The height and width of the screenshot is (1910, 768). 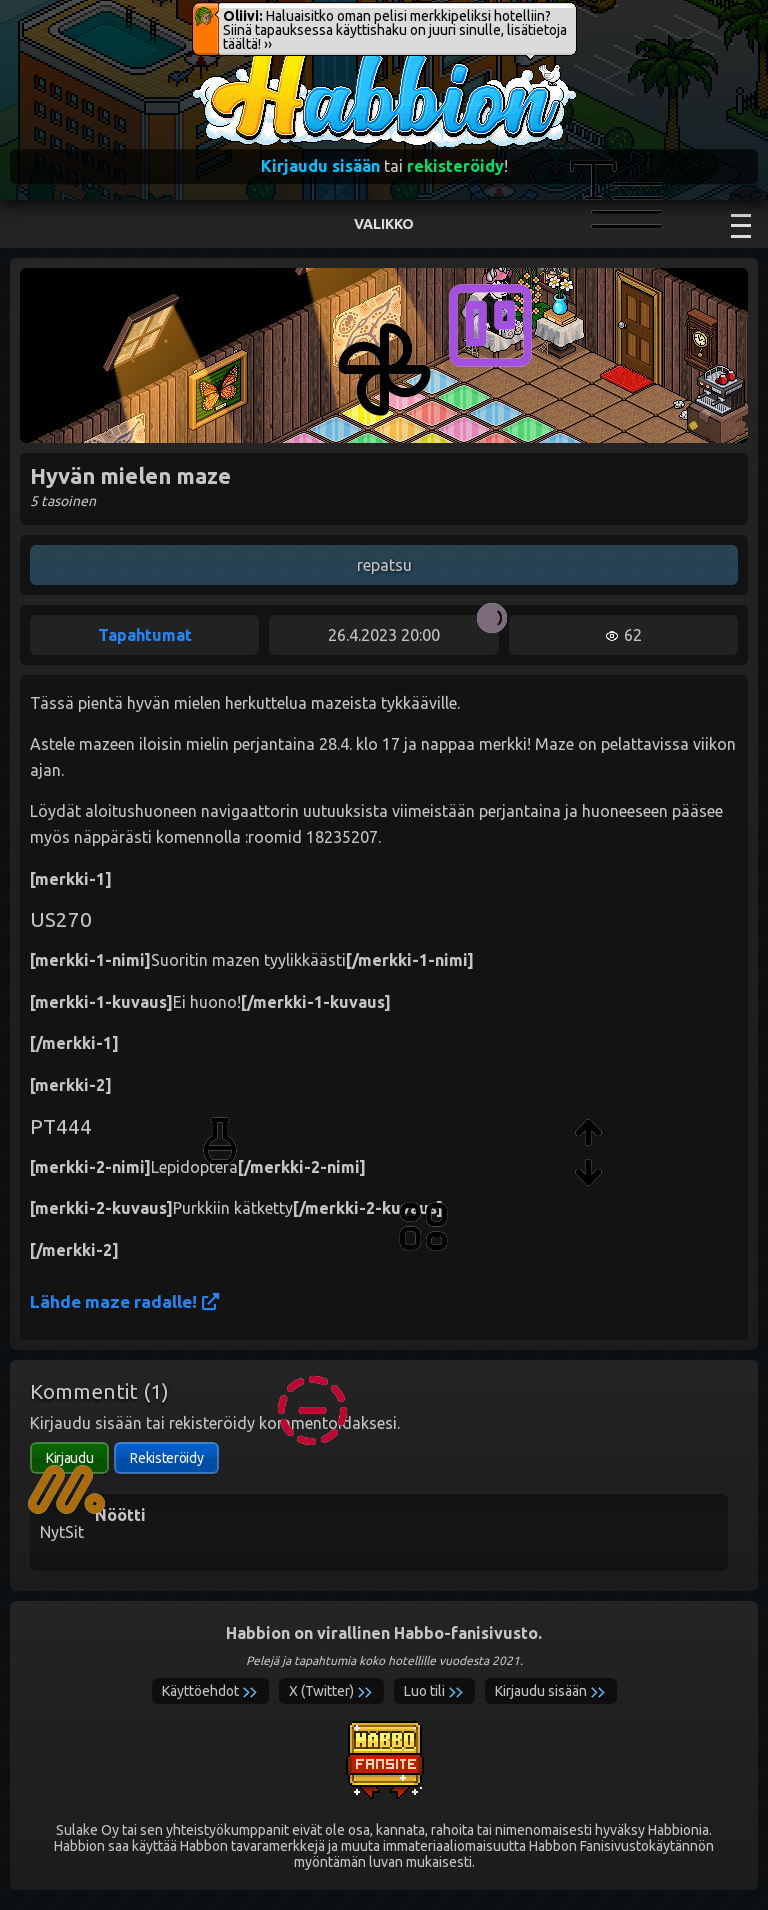 What do you see at coordinates (423, 1226) in the screenshot?
I see `switch to grid view layout` at bounding box center [423, 1226].